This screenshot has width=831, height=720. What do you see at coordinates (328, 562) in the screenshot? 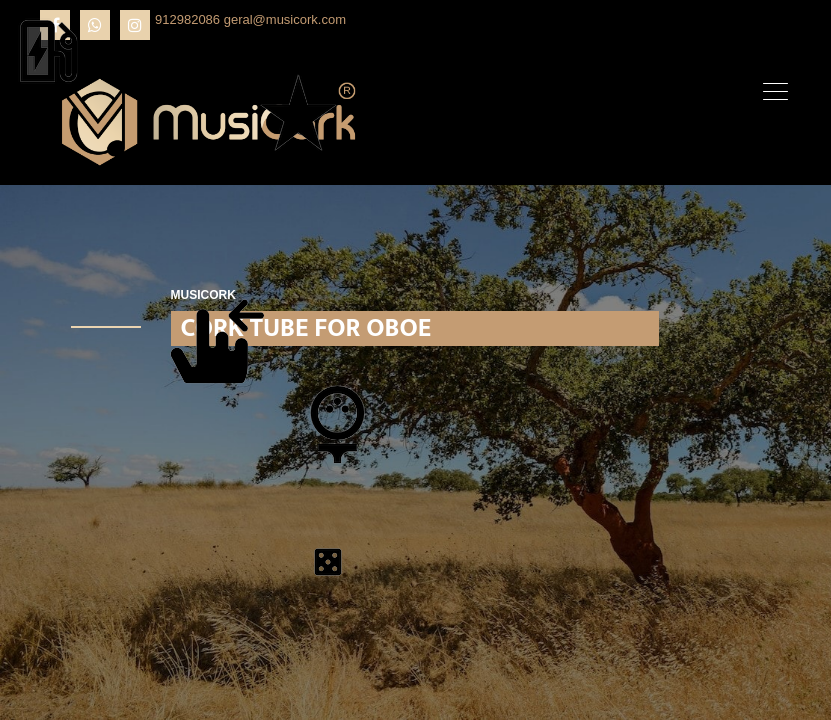
I see `access casino or gambling games` at bounding box center [328, 562].